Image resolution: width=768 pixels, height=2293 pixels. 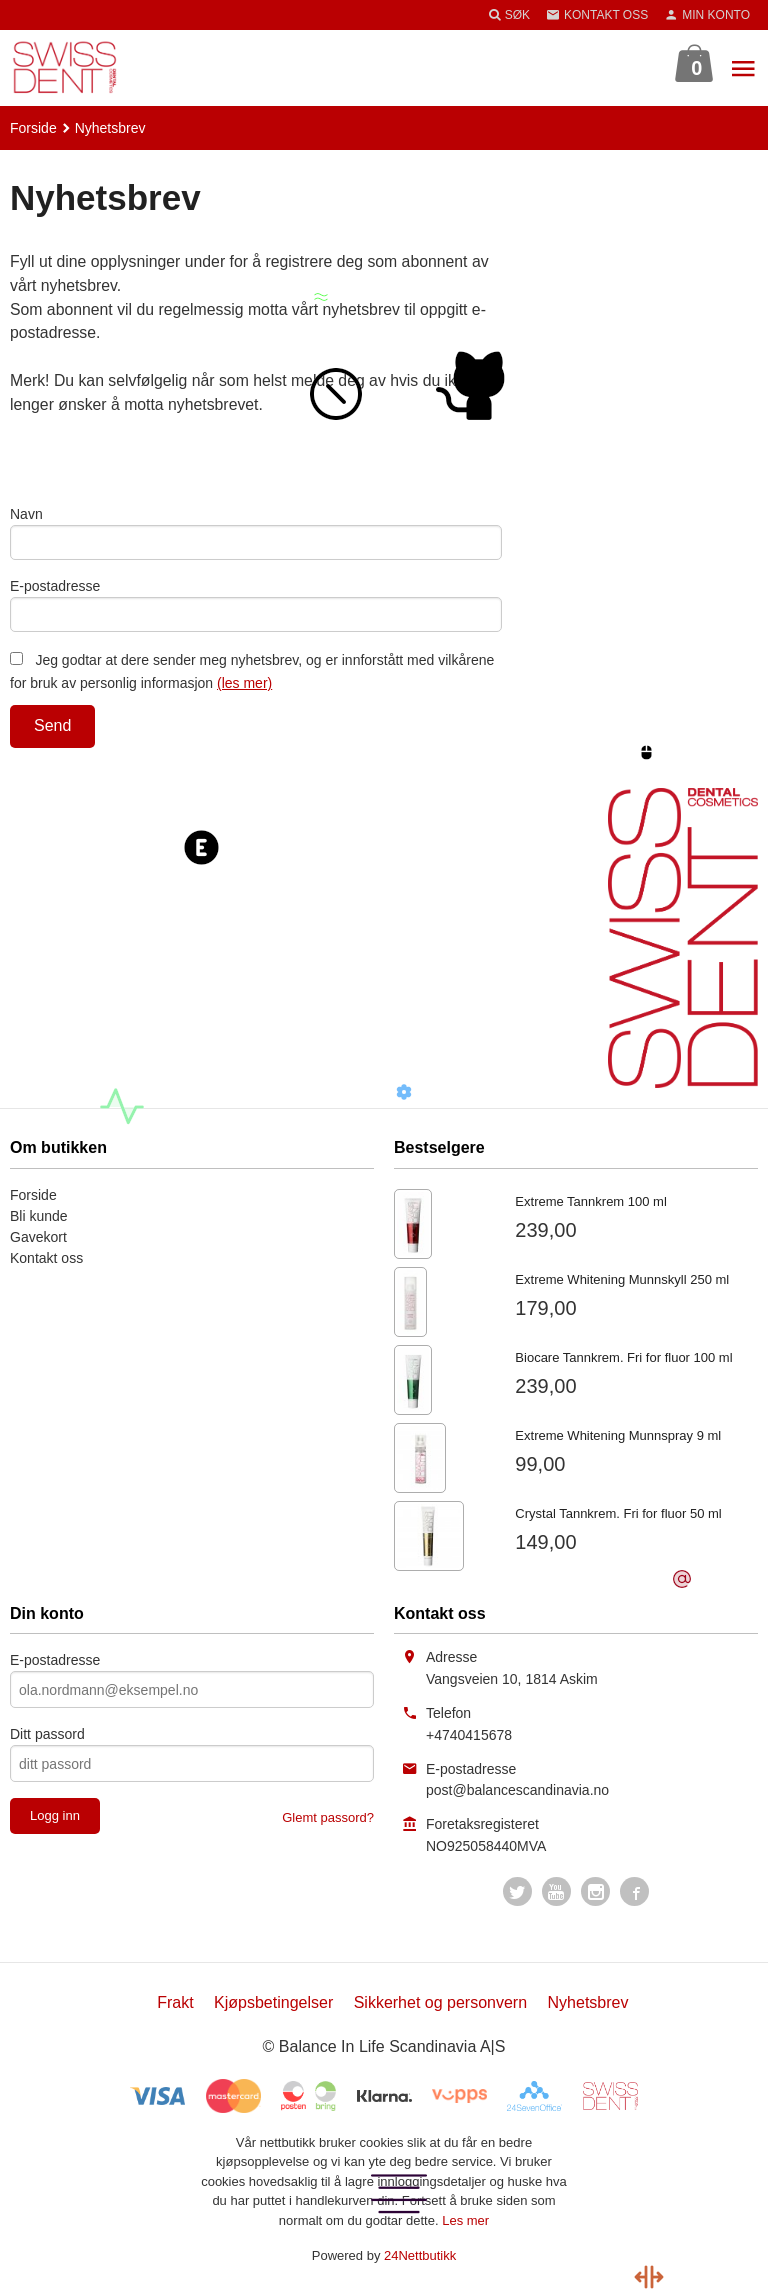 I want to click on visit github repository, so click(x=476, y=384).